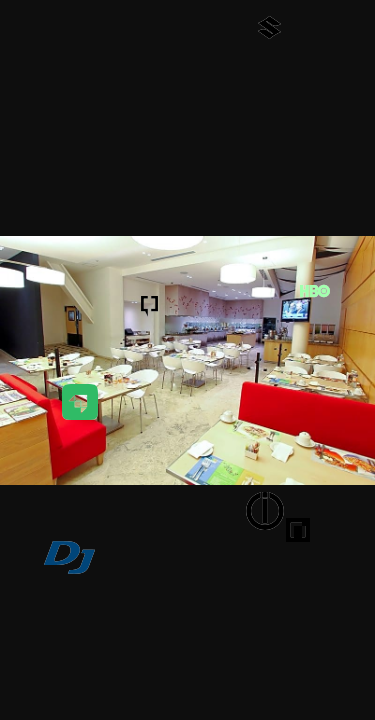  What do you see at coordinates (265, 511) in the screenshot?
I see `open ioBroker smart home dashboard` at bounding box center [265, 511].